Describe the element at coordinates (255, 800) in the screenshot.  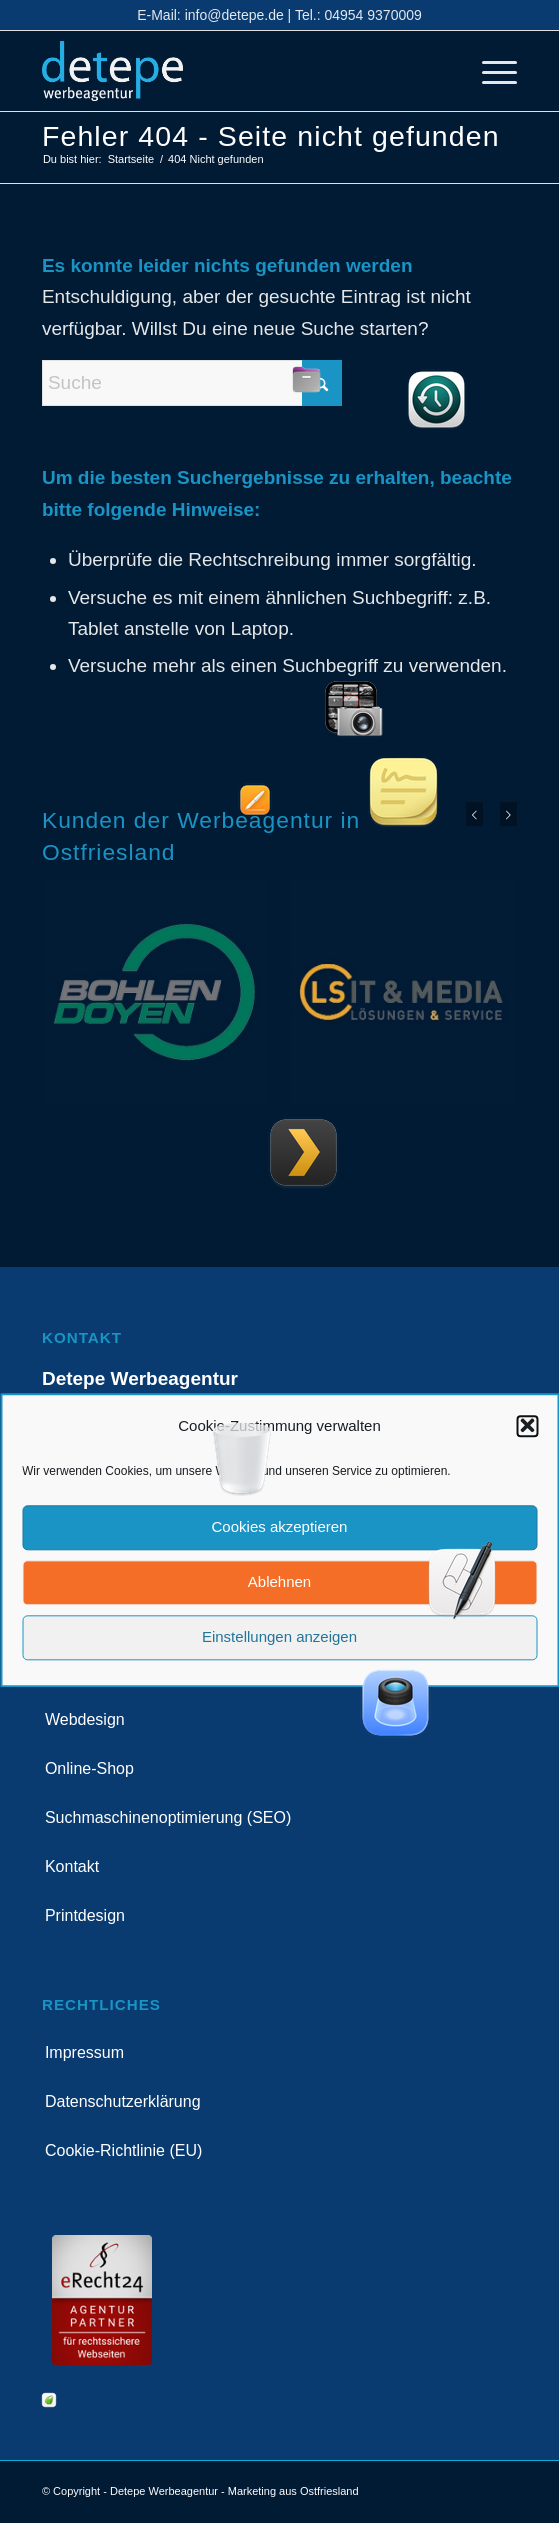
I see `open Apple Pages document editor` at that location.